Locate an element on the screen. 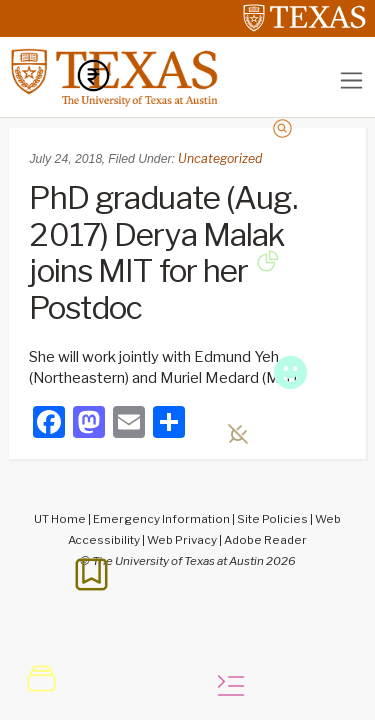  indicates device is unplugged or disconnected is located at coordinates (238, 434).